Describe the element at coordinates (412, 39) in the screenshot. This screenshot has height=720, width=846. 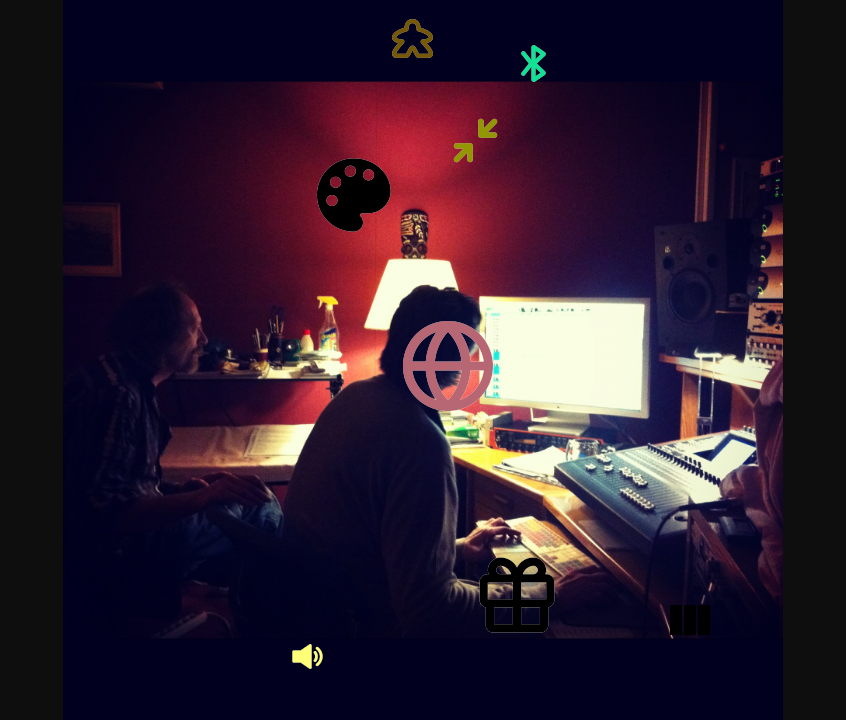
I see `access board game or tabletop gaming features` at that location.